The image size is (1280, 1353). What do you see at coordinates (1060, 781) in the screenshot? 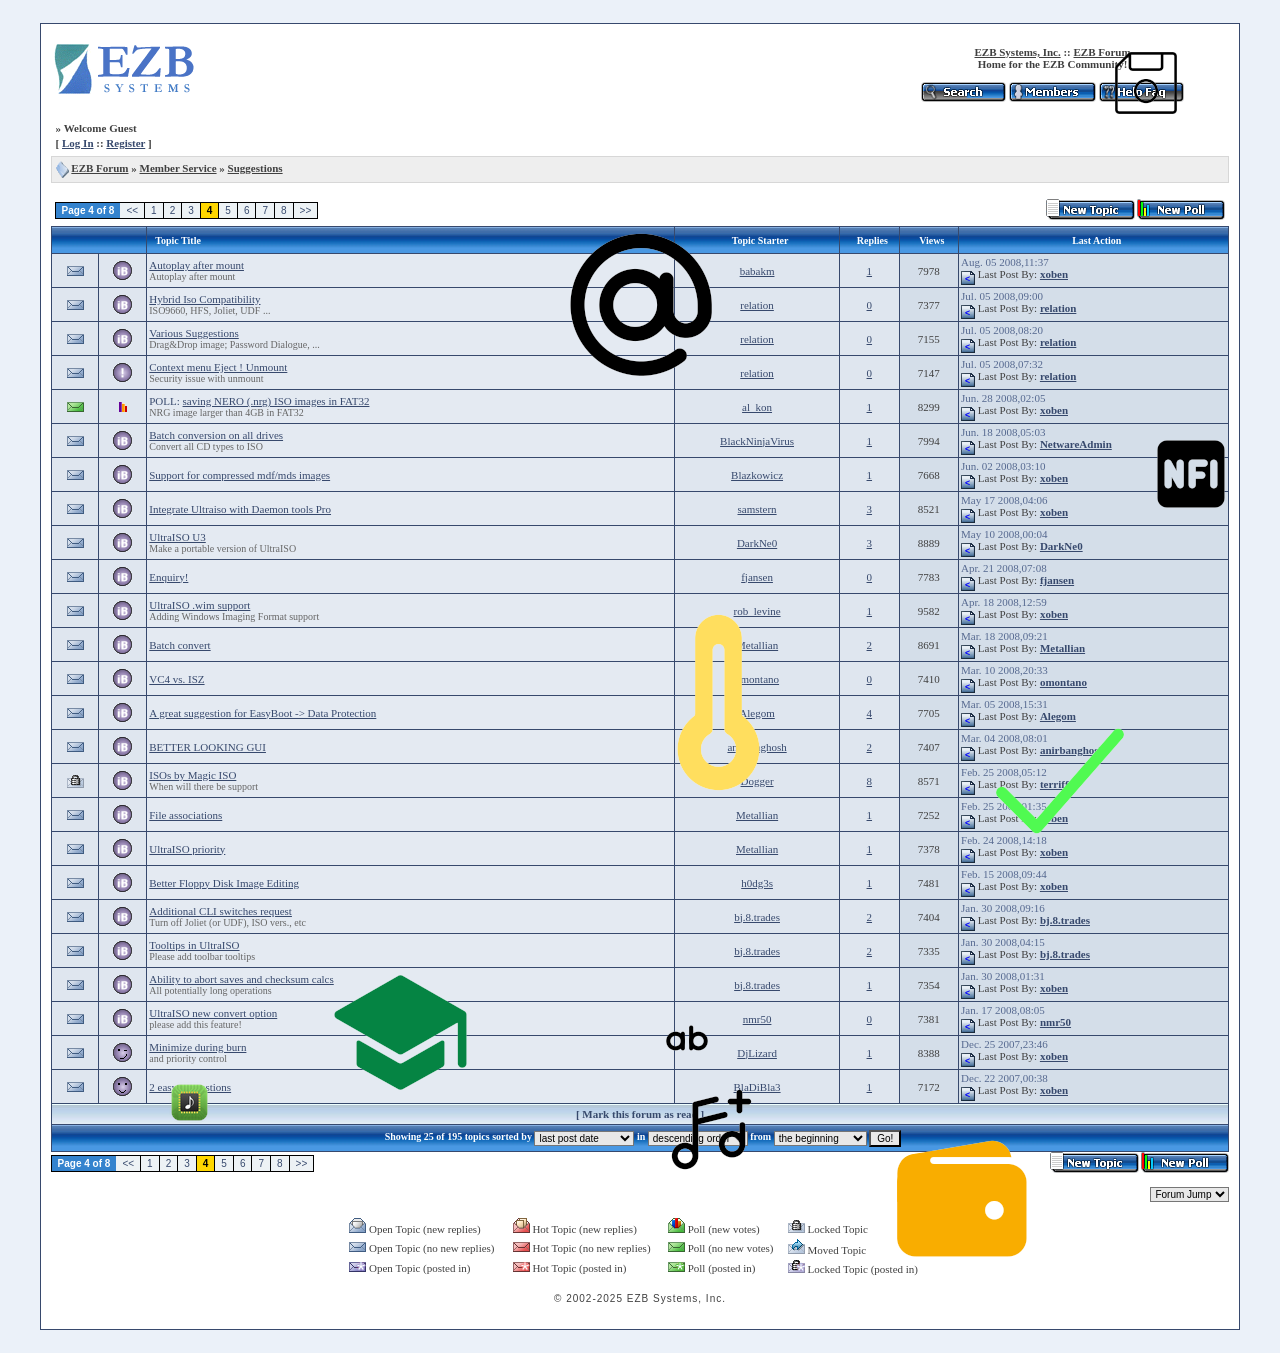
I see `confirm or submit an action` at bounding box center [1060, 781].